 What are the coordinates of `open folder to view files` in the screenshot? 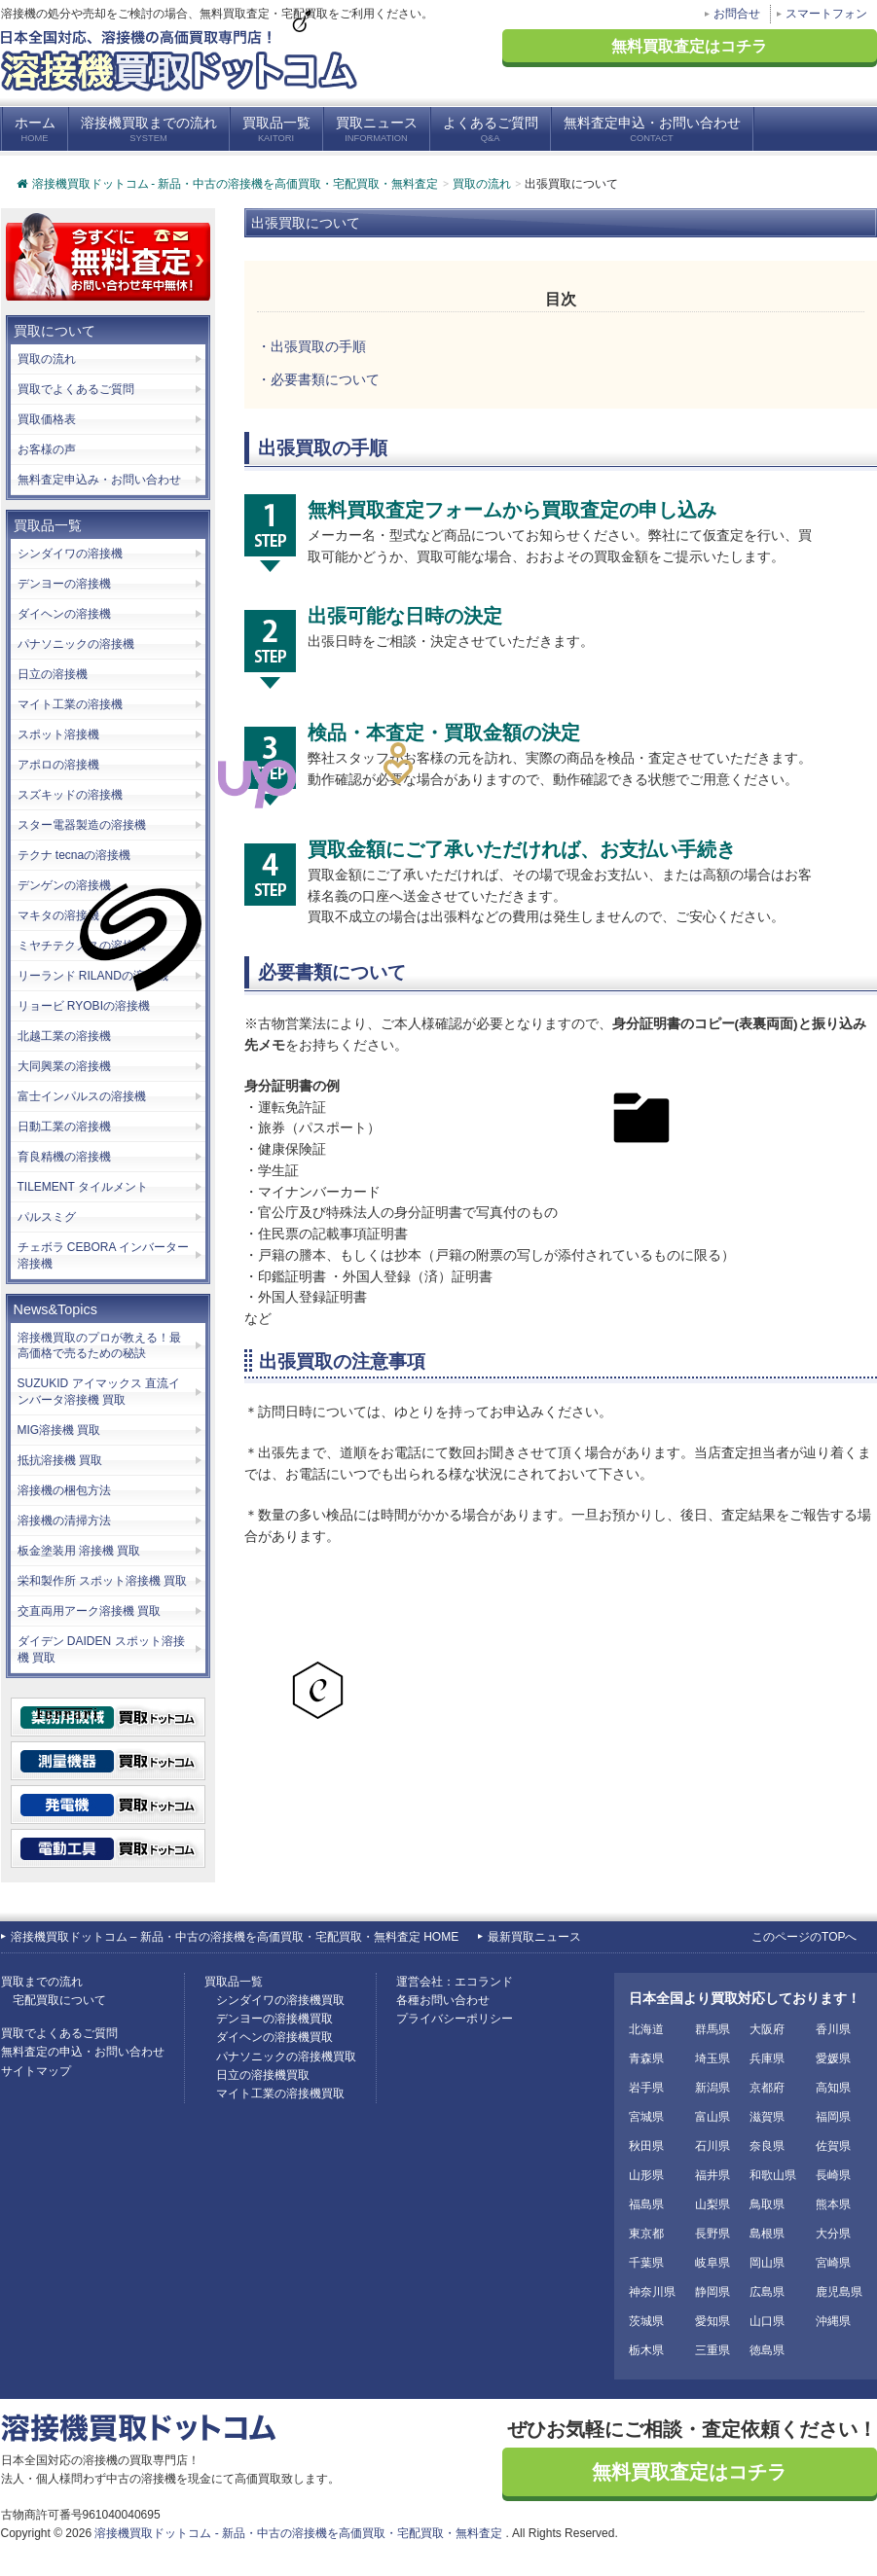 It's located at (641, 1118).